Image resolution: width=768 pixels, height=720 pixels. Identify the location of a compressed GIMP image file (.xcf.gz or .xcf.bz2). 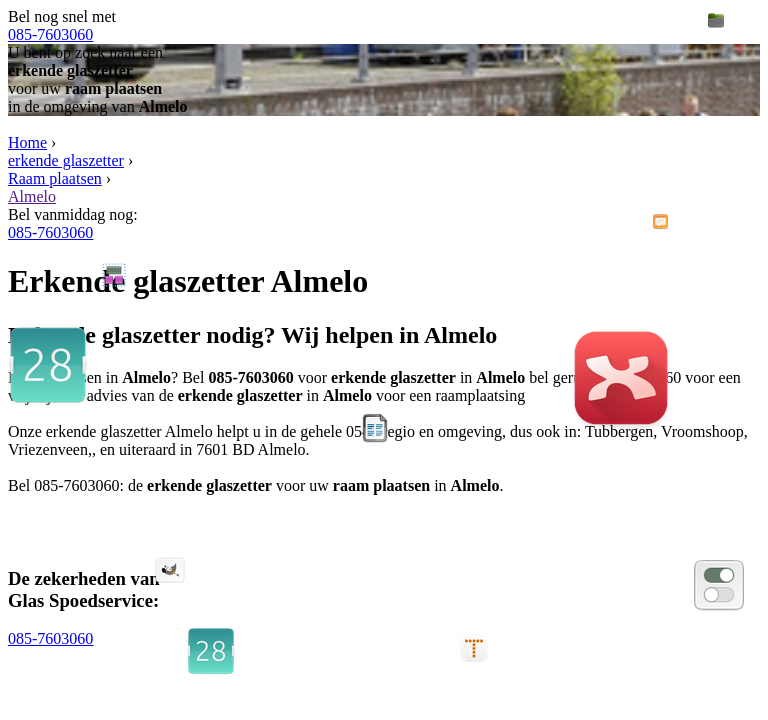
(170, 569).